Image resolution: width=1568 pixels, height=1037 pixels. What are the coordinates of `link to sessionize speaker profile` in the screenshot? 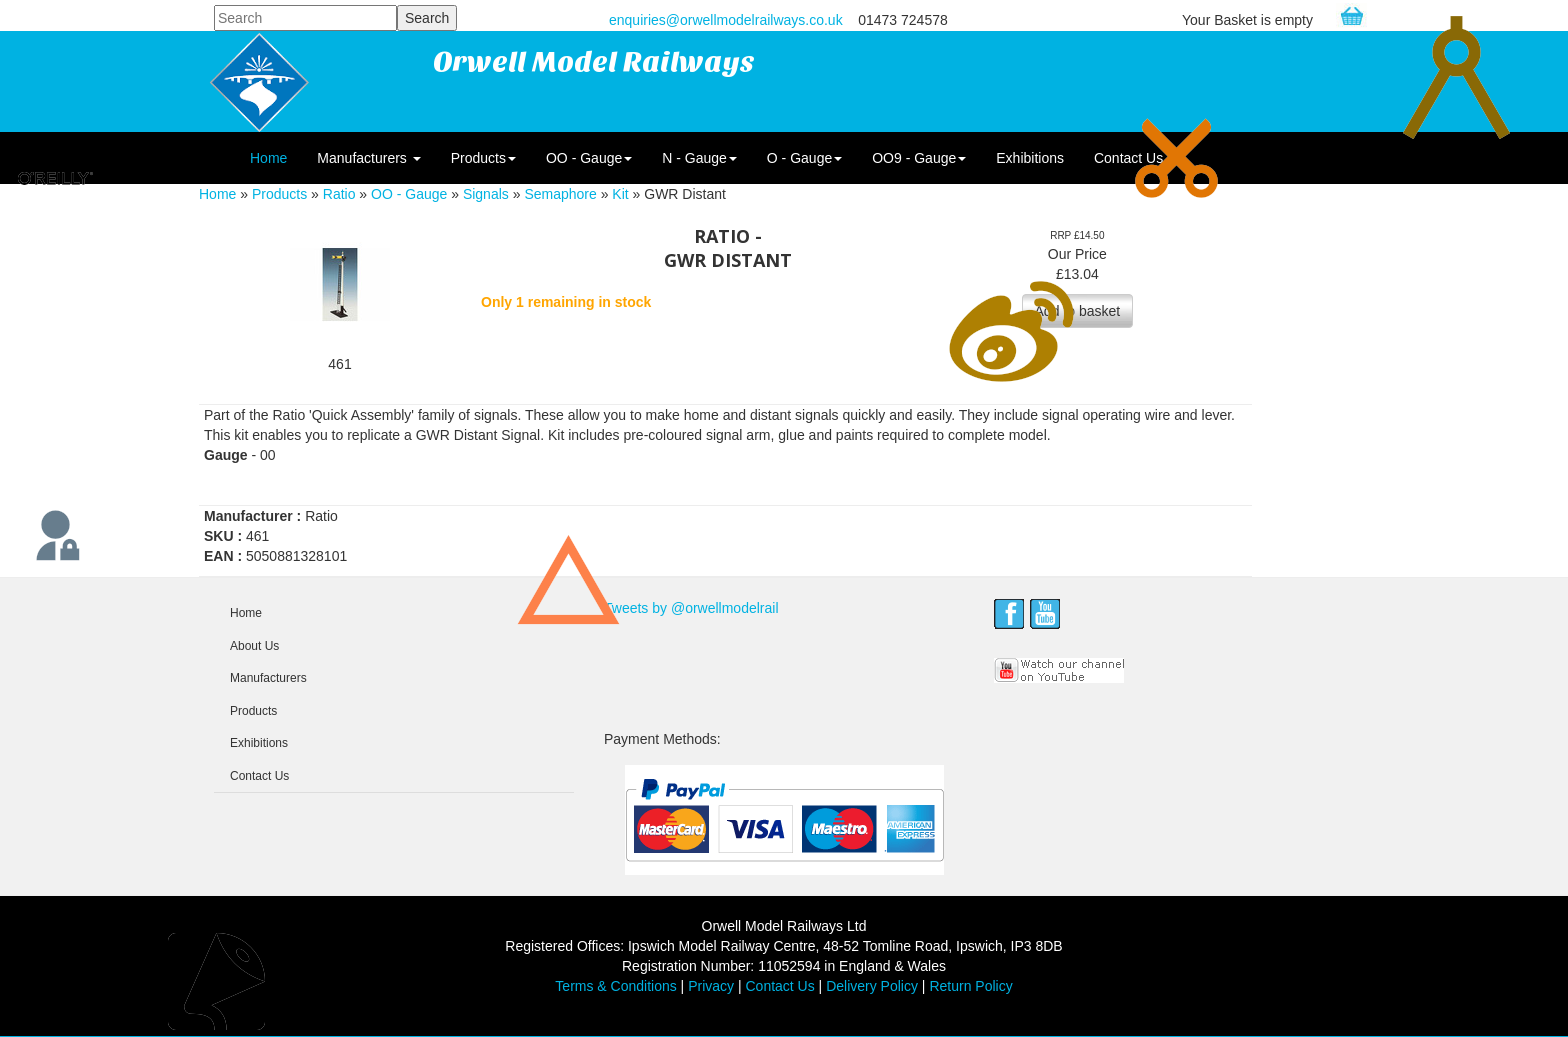 It's located at (216, 981).